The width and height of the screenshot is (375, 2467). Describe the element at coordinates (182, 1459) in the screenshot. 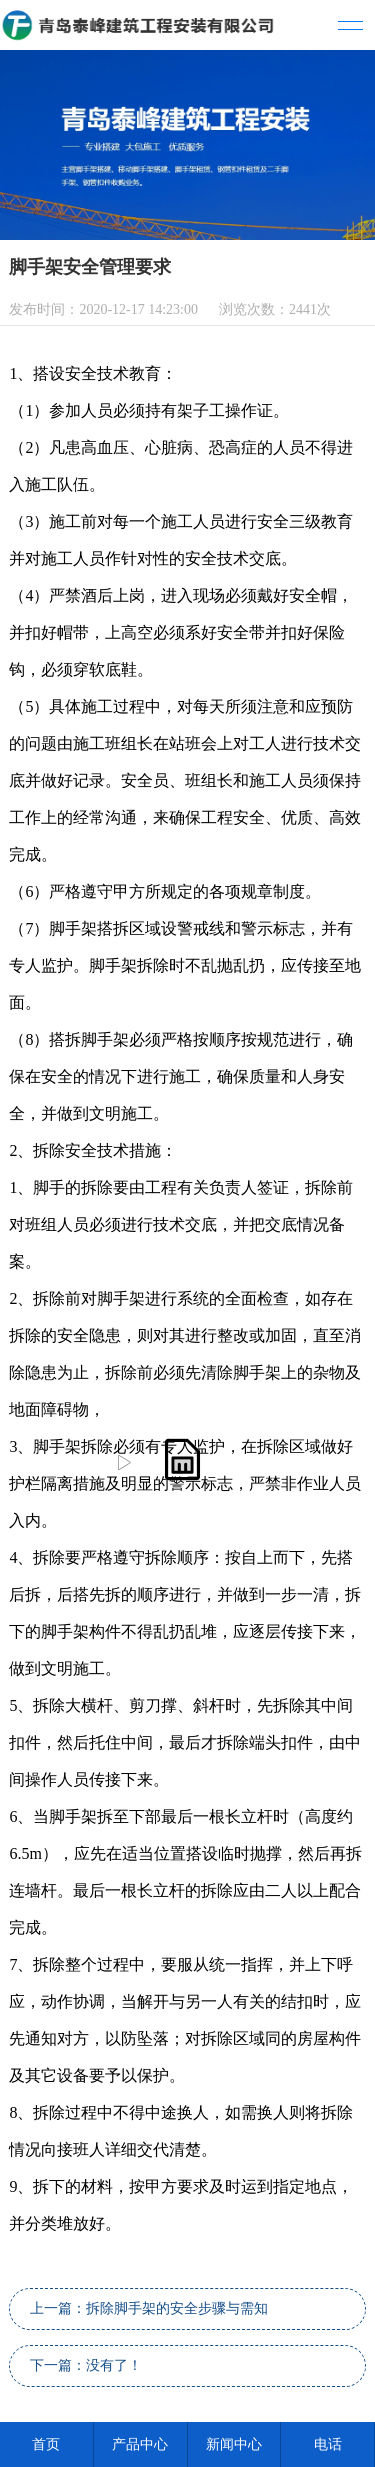

I see `manage sim card settings` at that location.